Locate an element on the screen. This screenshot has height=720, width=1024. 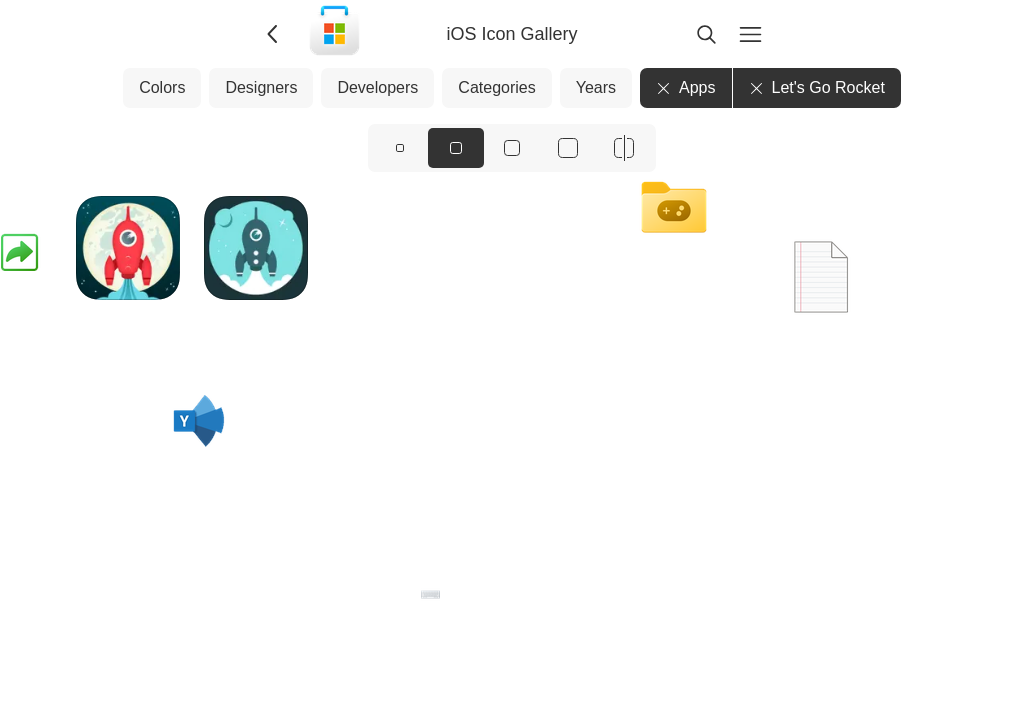
open the Microsoft Store app is located at coordinates (334, 30).